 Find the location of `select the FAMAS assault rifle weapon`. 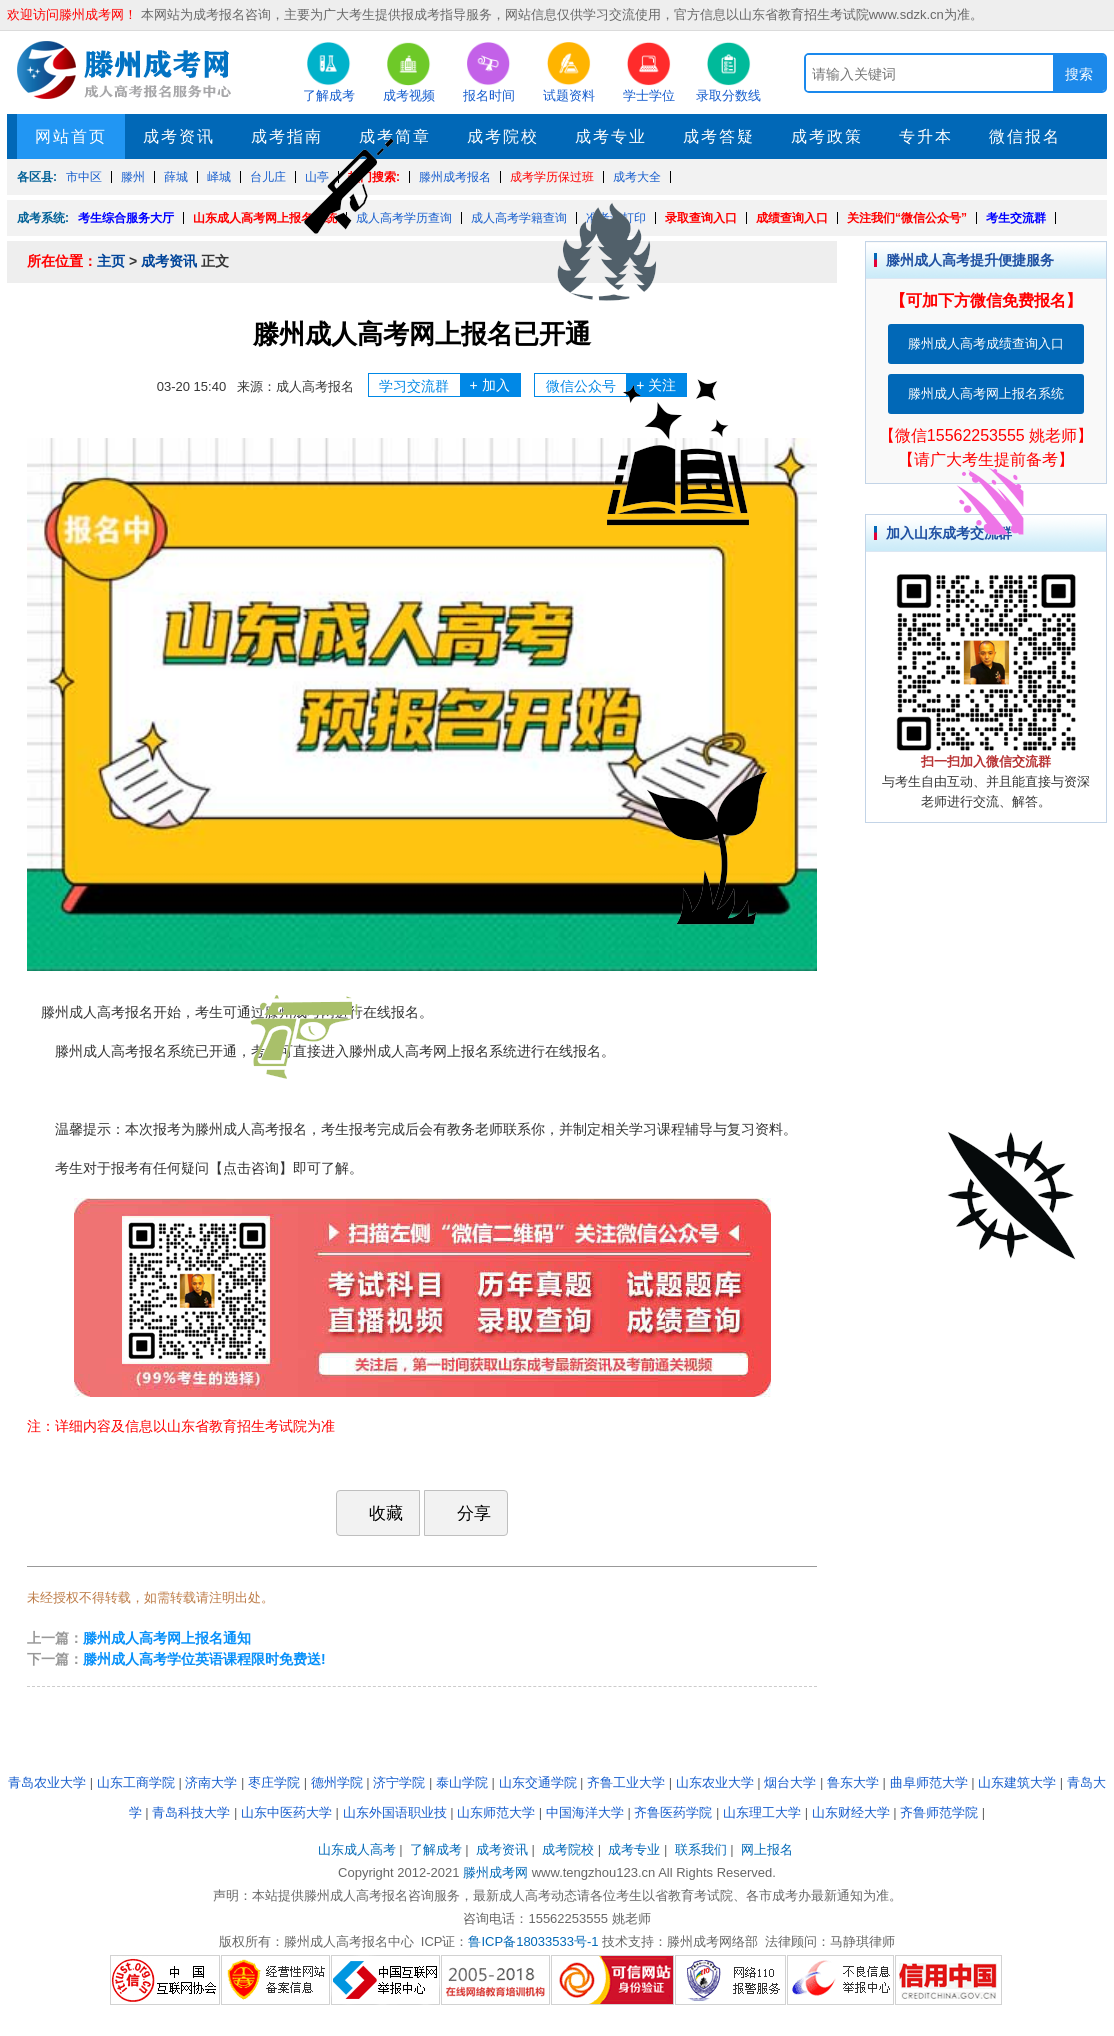

select the FAMAS assault rifle weapon is located at coordinates (349, 186).